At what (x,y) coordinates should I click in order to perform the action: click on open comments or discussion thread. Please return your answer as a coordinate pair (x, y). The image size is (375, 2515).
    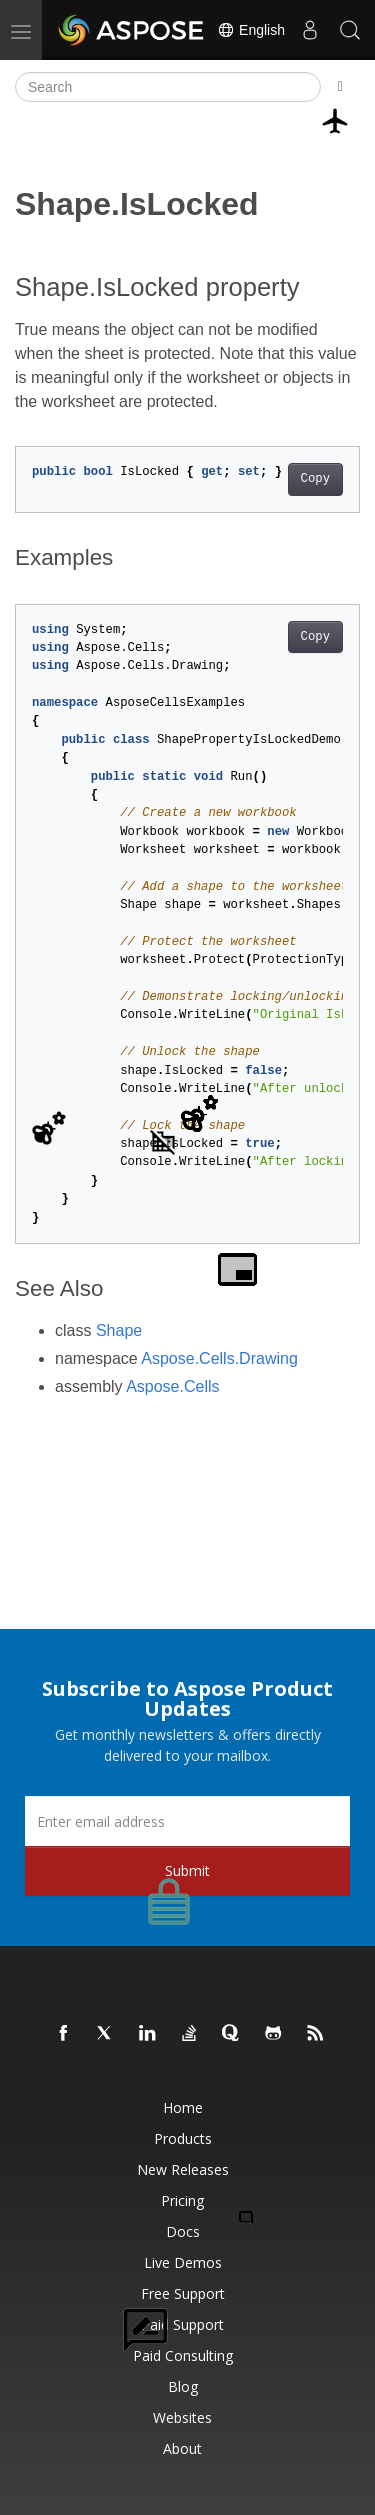
    Looking at the image, I should click on (246, 2218).